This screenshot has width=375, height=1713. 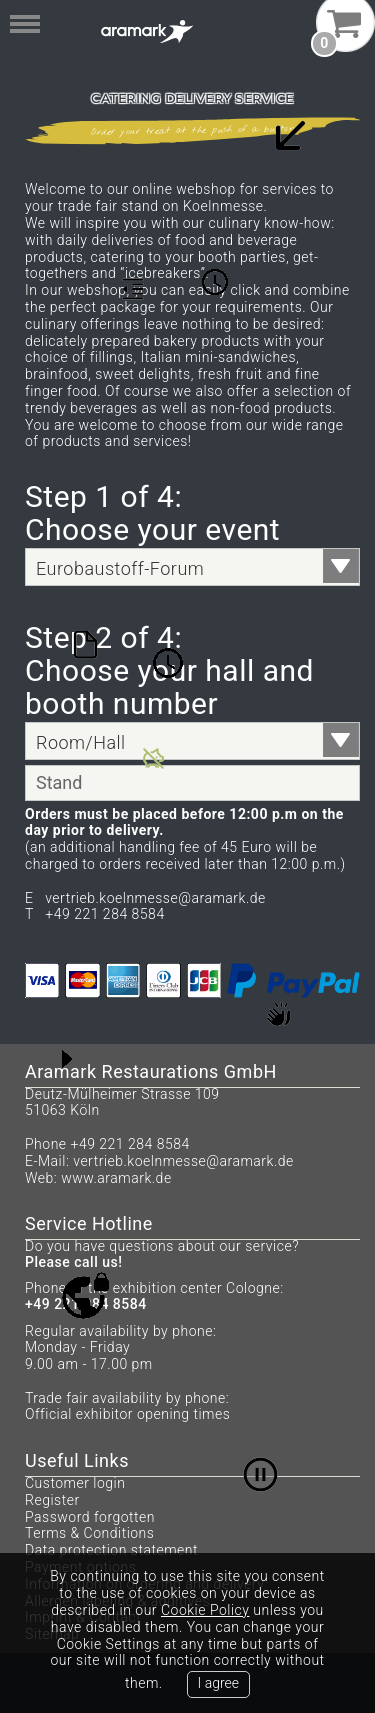 I want to click on view or open a file, so click(x=85, y=644).